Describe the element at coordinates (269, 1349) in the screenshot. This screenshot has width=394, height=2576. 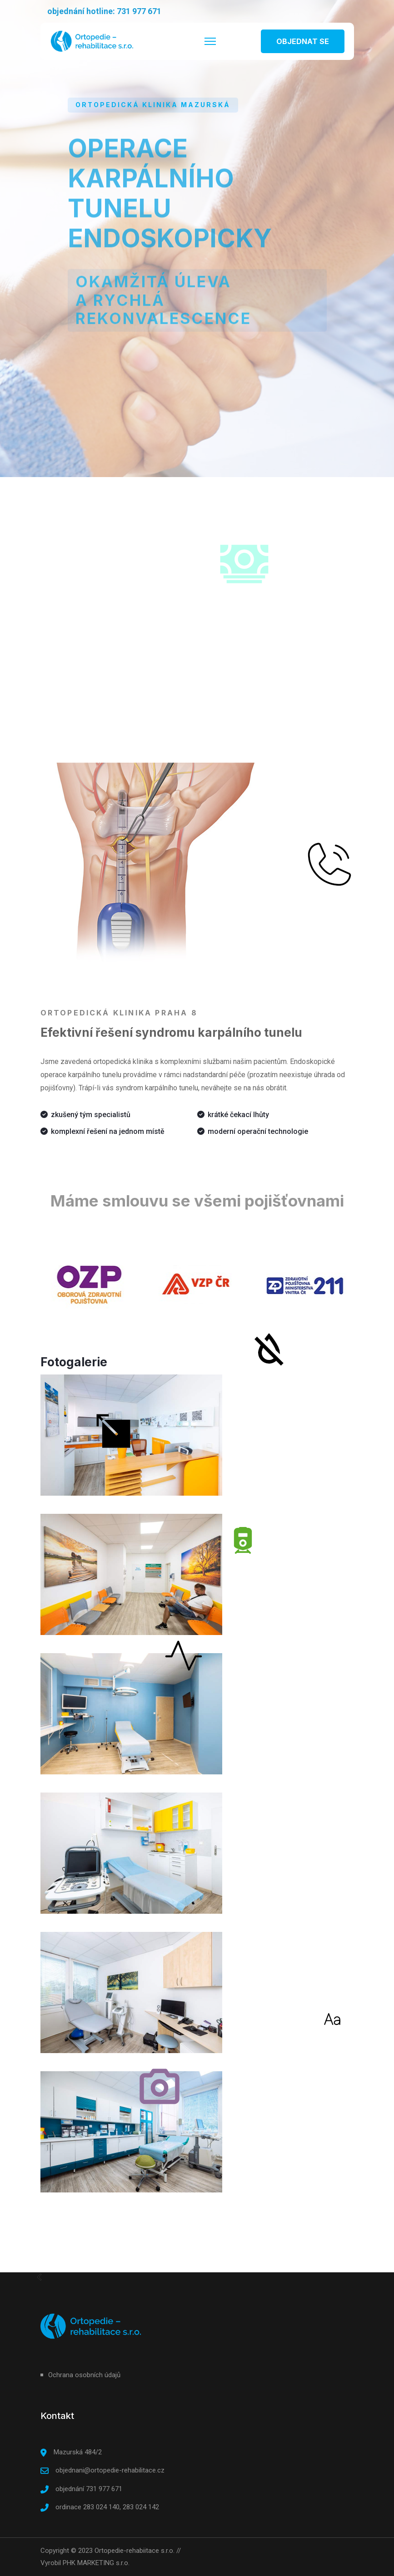
I see `reset or clear text color formatting` at that location.